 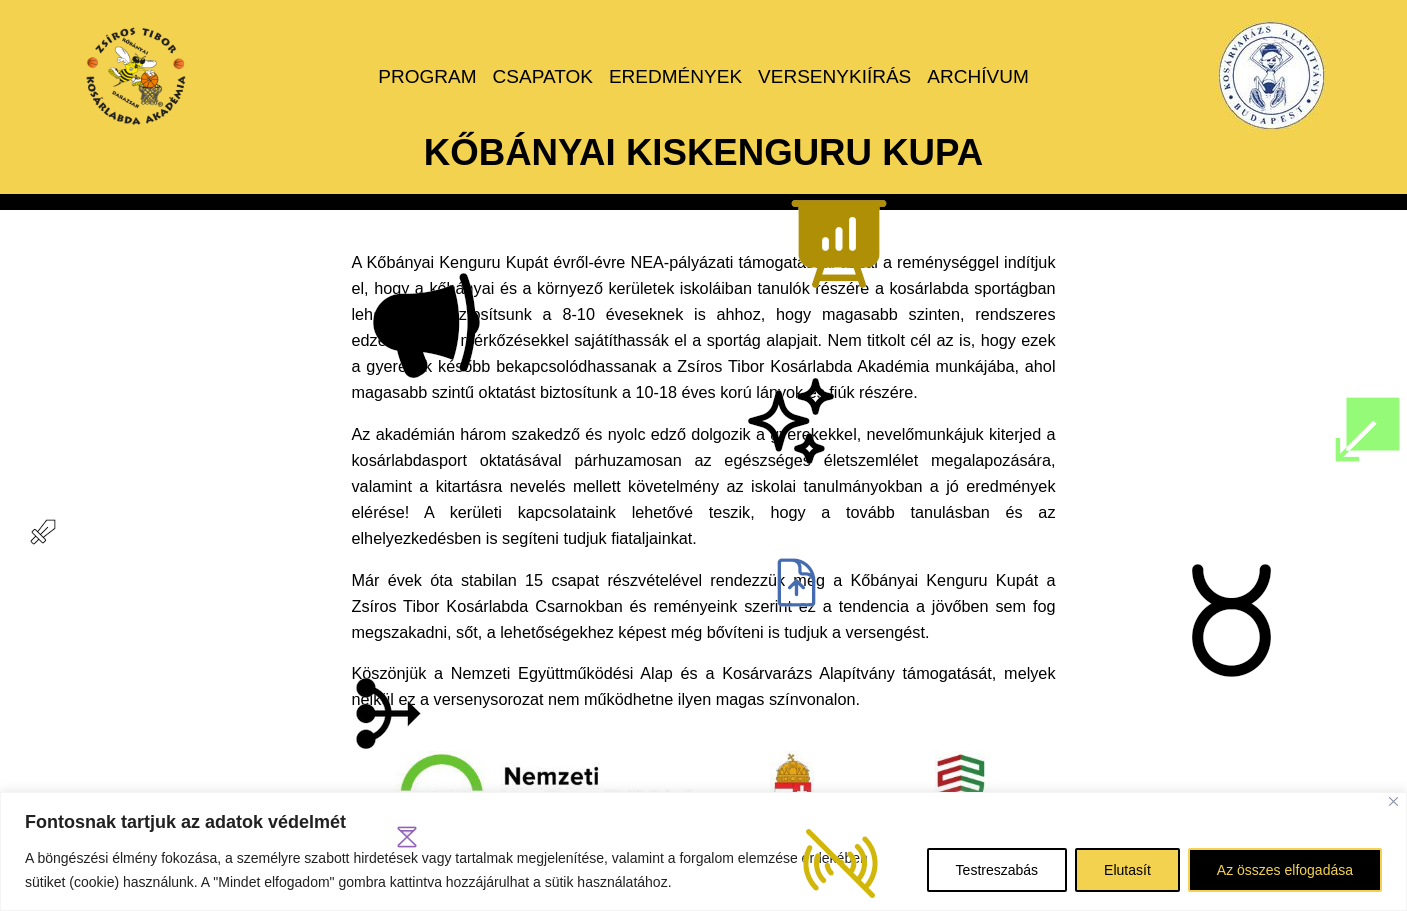 I want to click on no signal or connection unavailable, so click(x=840, y=863).